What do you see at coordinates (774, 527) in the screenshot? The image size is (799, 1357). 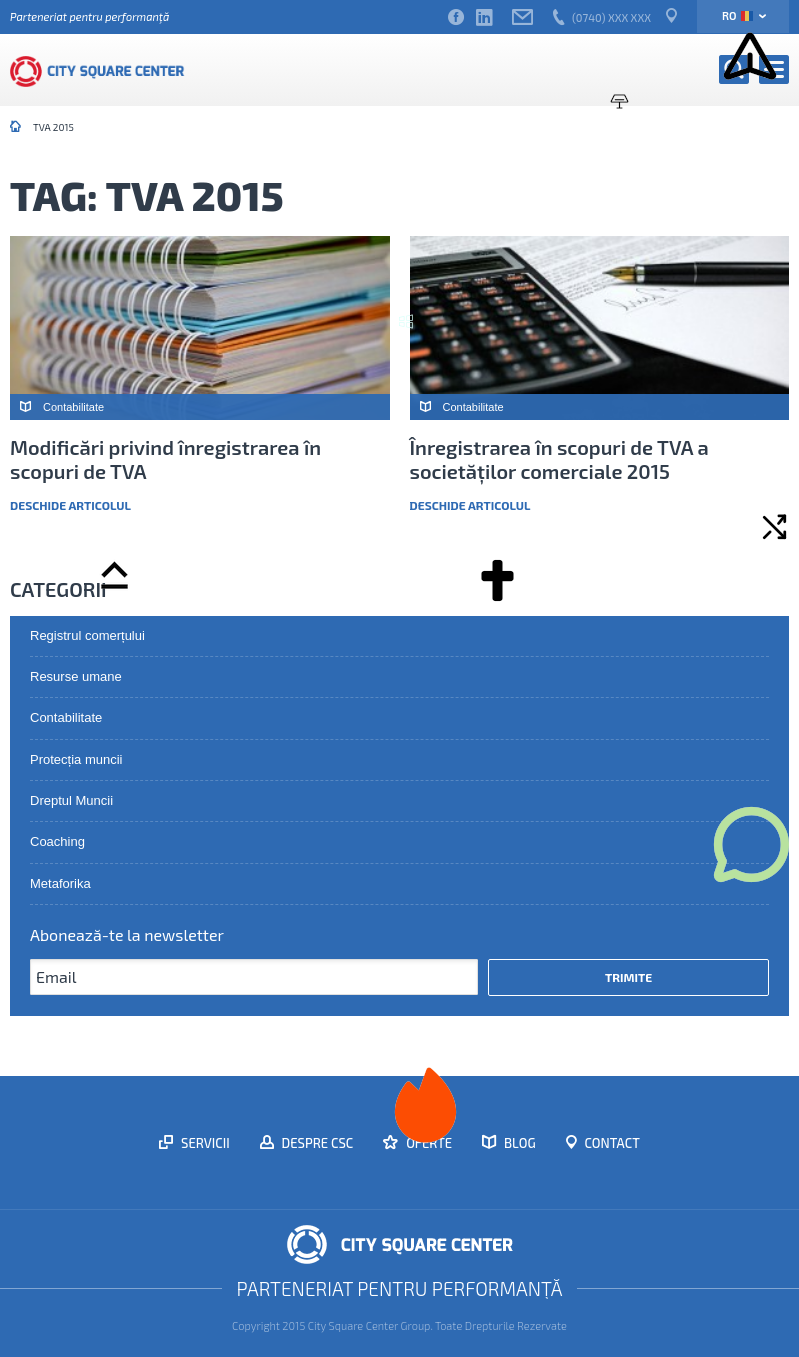 I see `toggle between two states or options` at bounding box center [774, 527].